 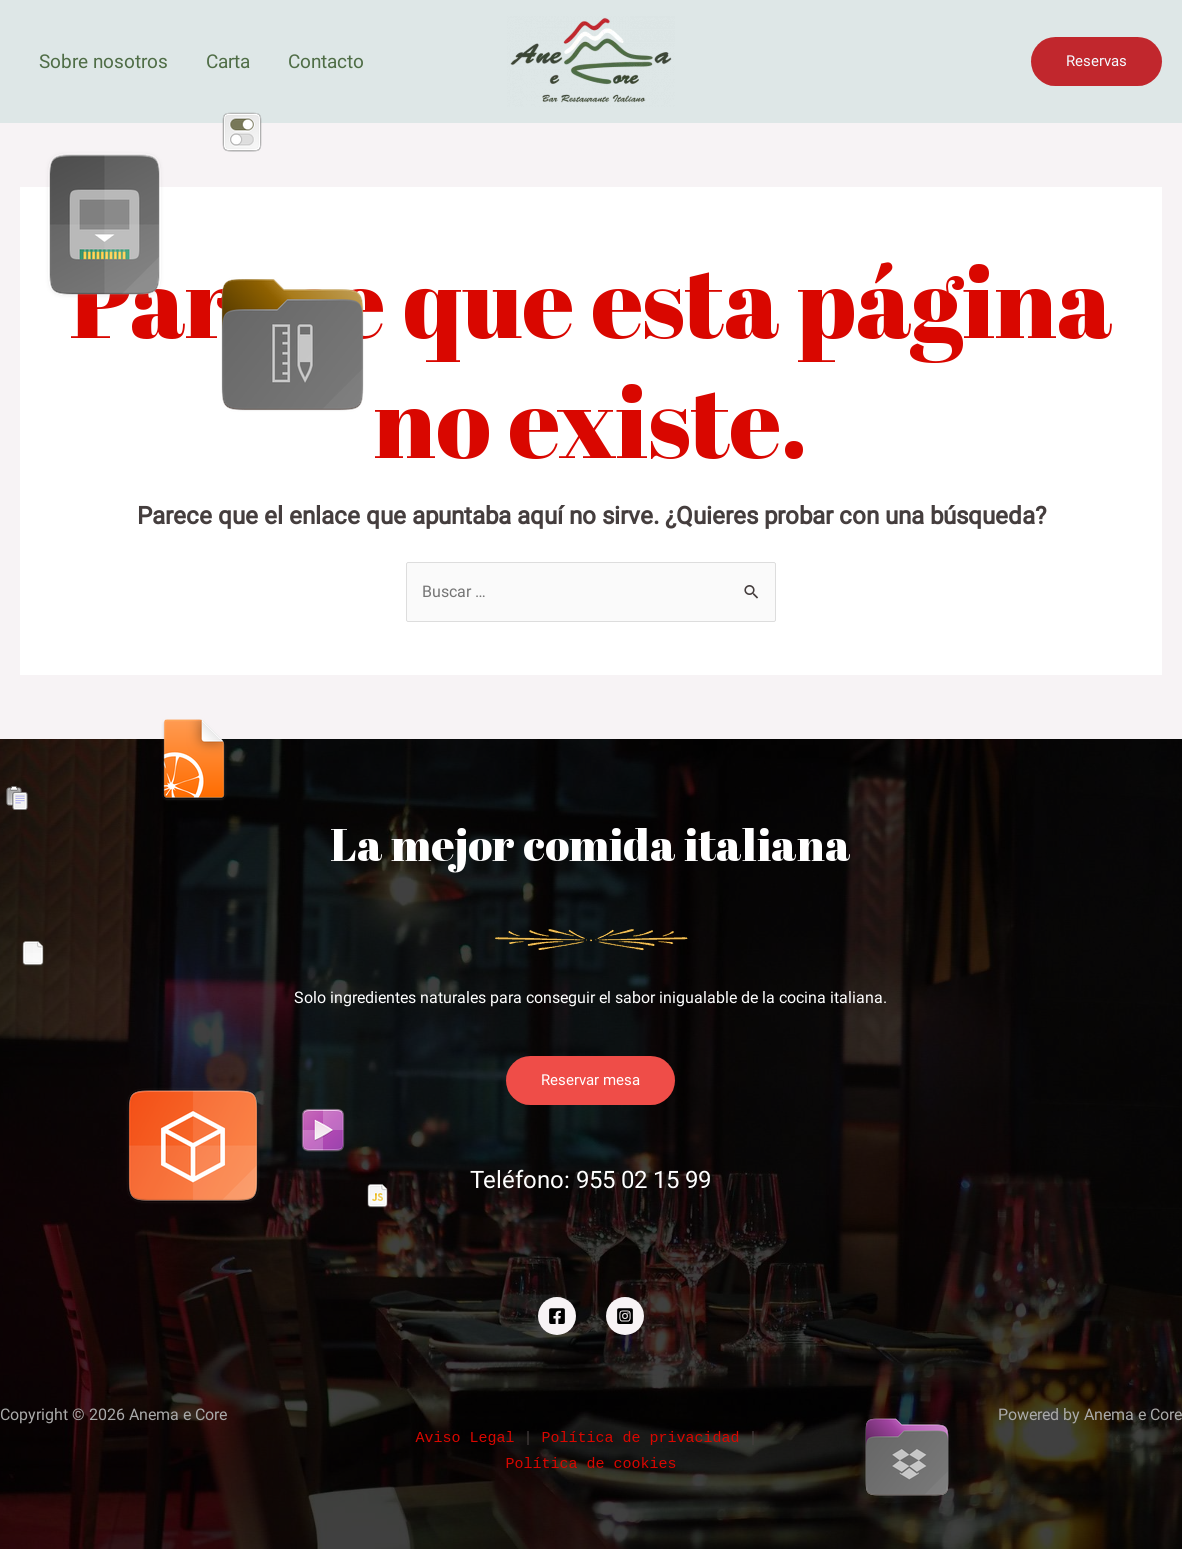 What do you see at coordinates (193, 1141) in the screenshot?
I see `open a 3D model file in STL format` at bounding box center [193, 1141].